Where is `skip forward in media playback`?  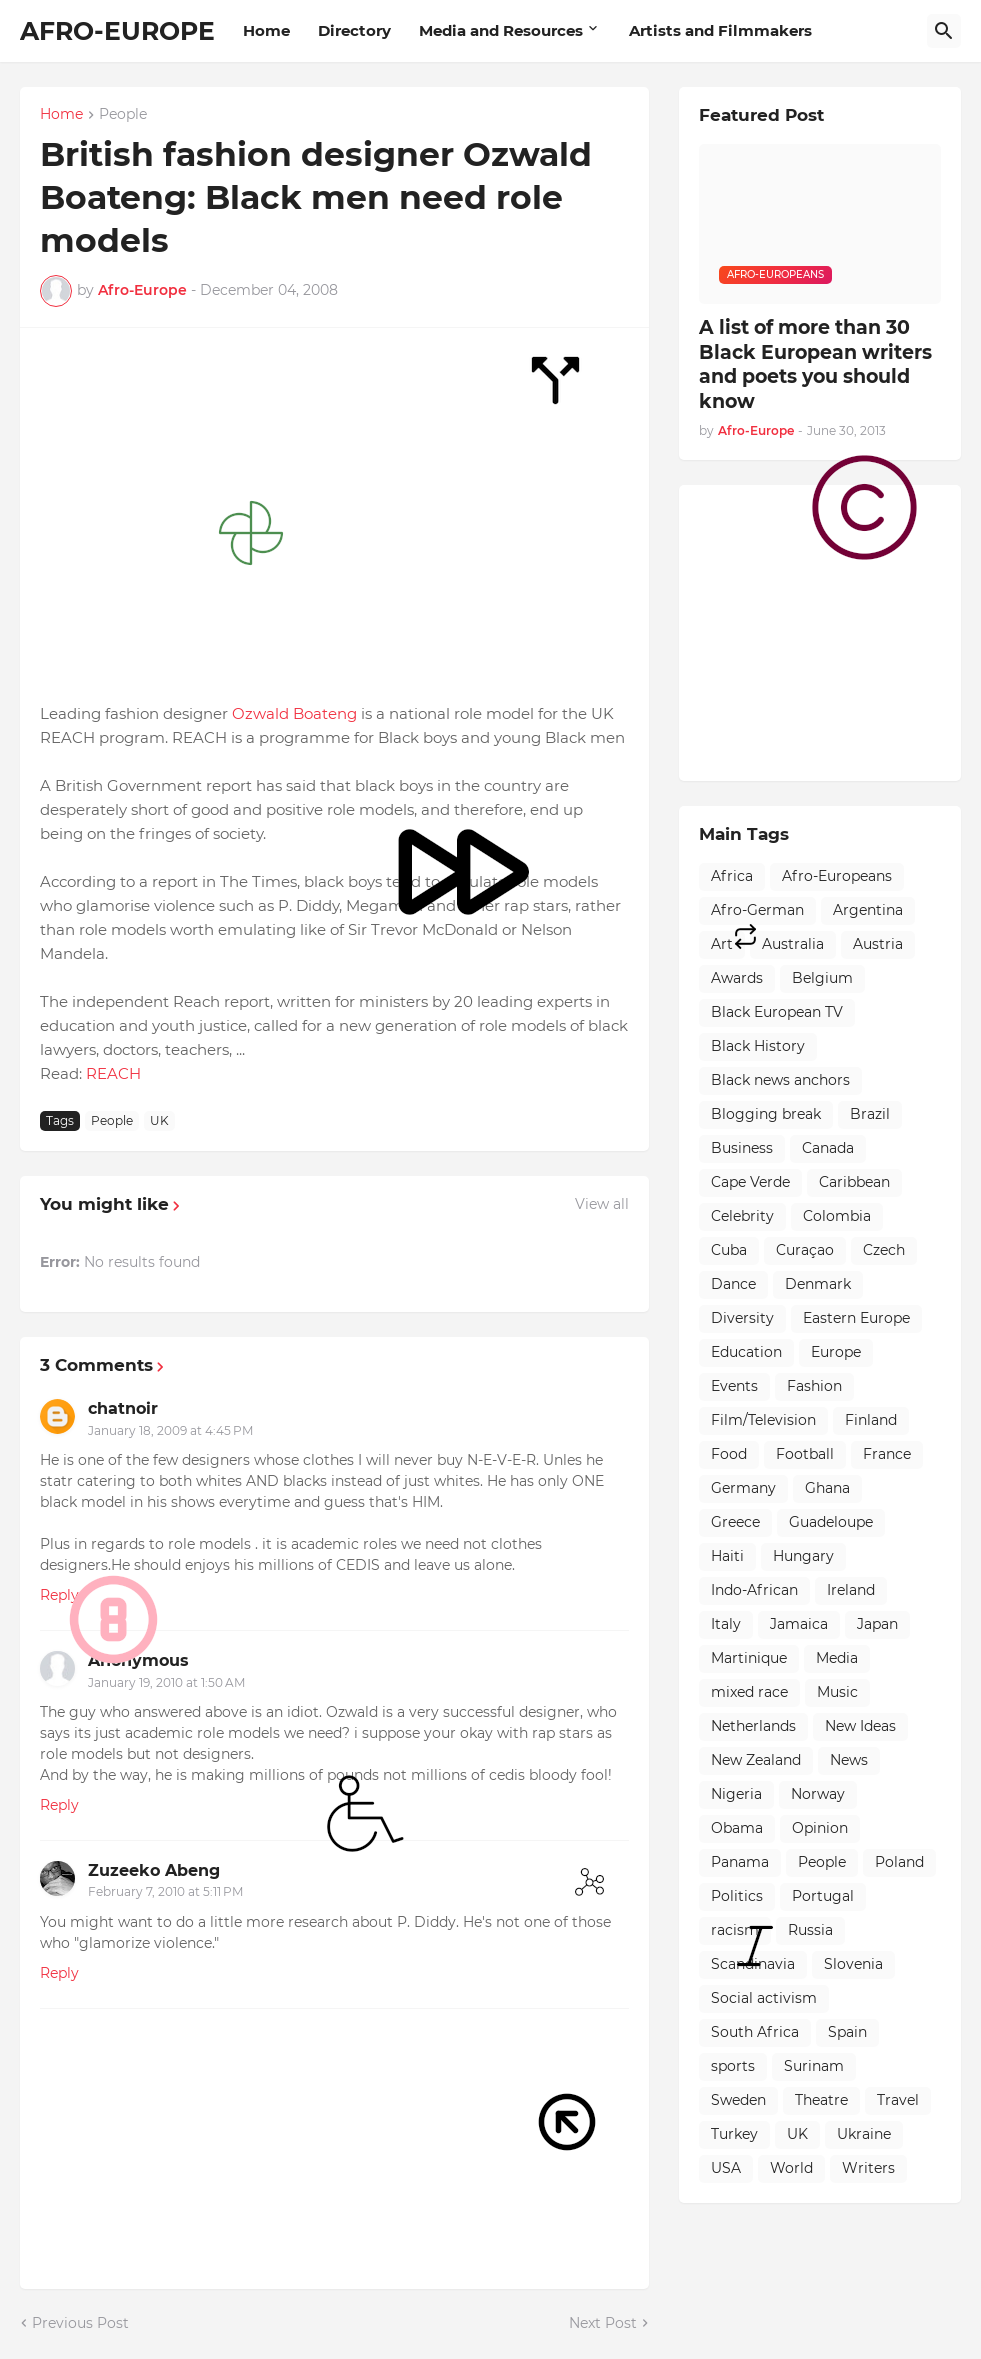 skip forward in media playback is located at coordinates (457, 872).